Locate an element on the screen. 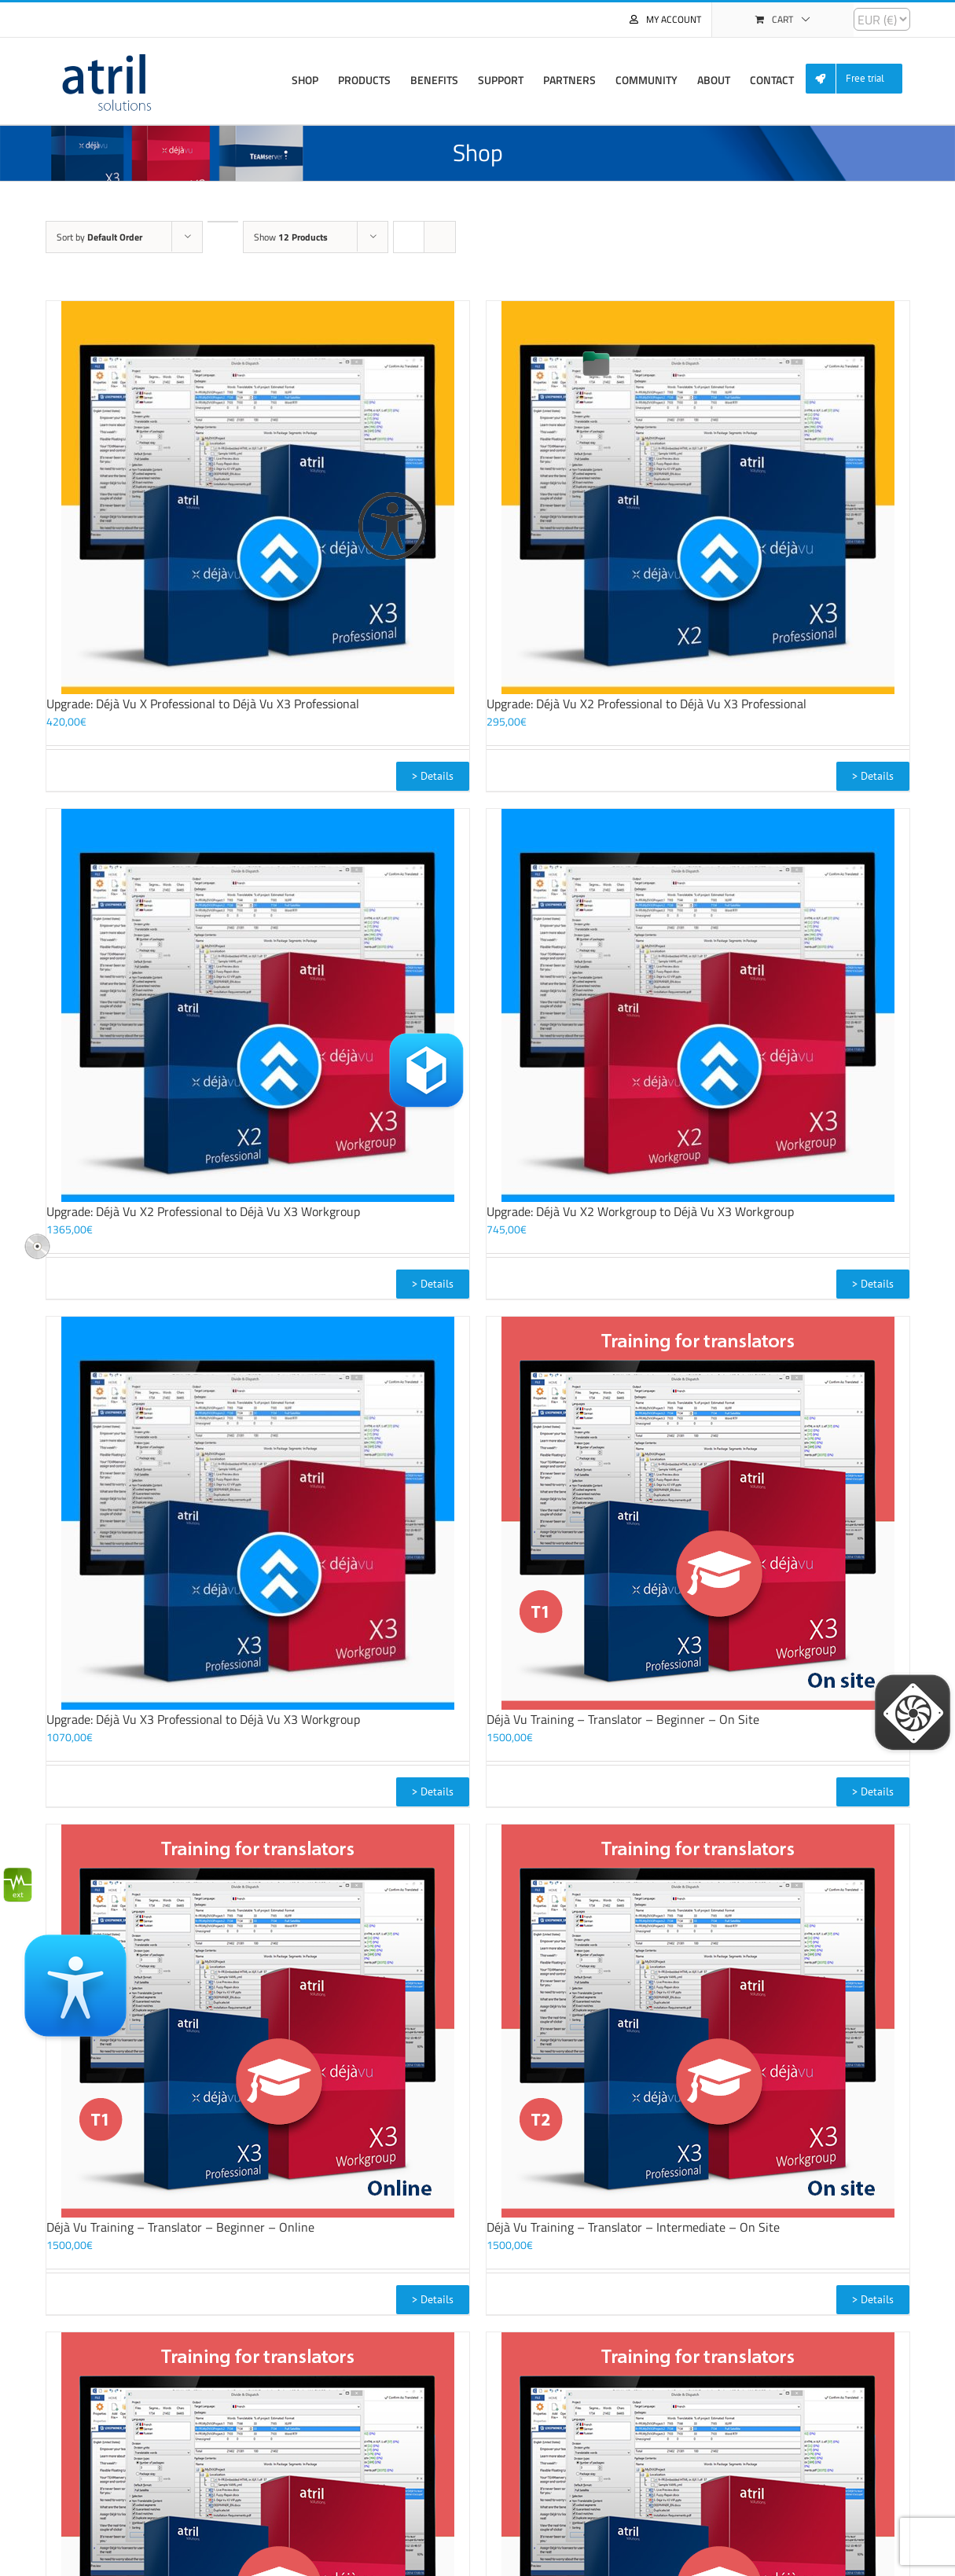 The height and width of the screenshot is (2576, 955). open folder containing files is located at coordinates (596, 363).